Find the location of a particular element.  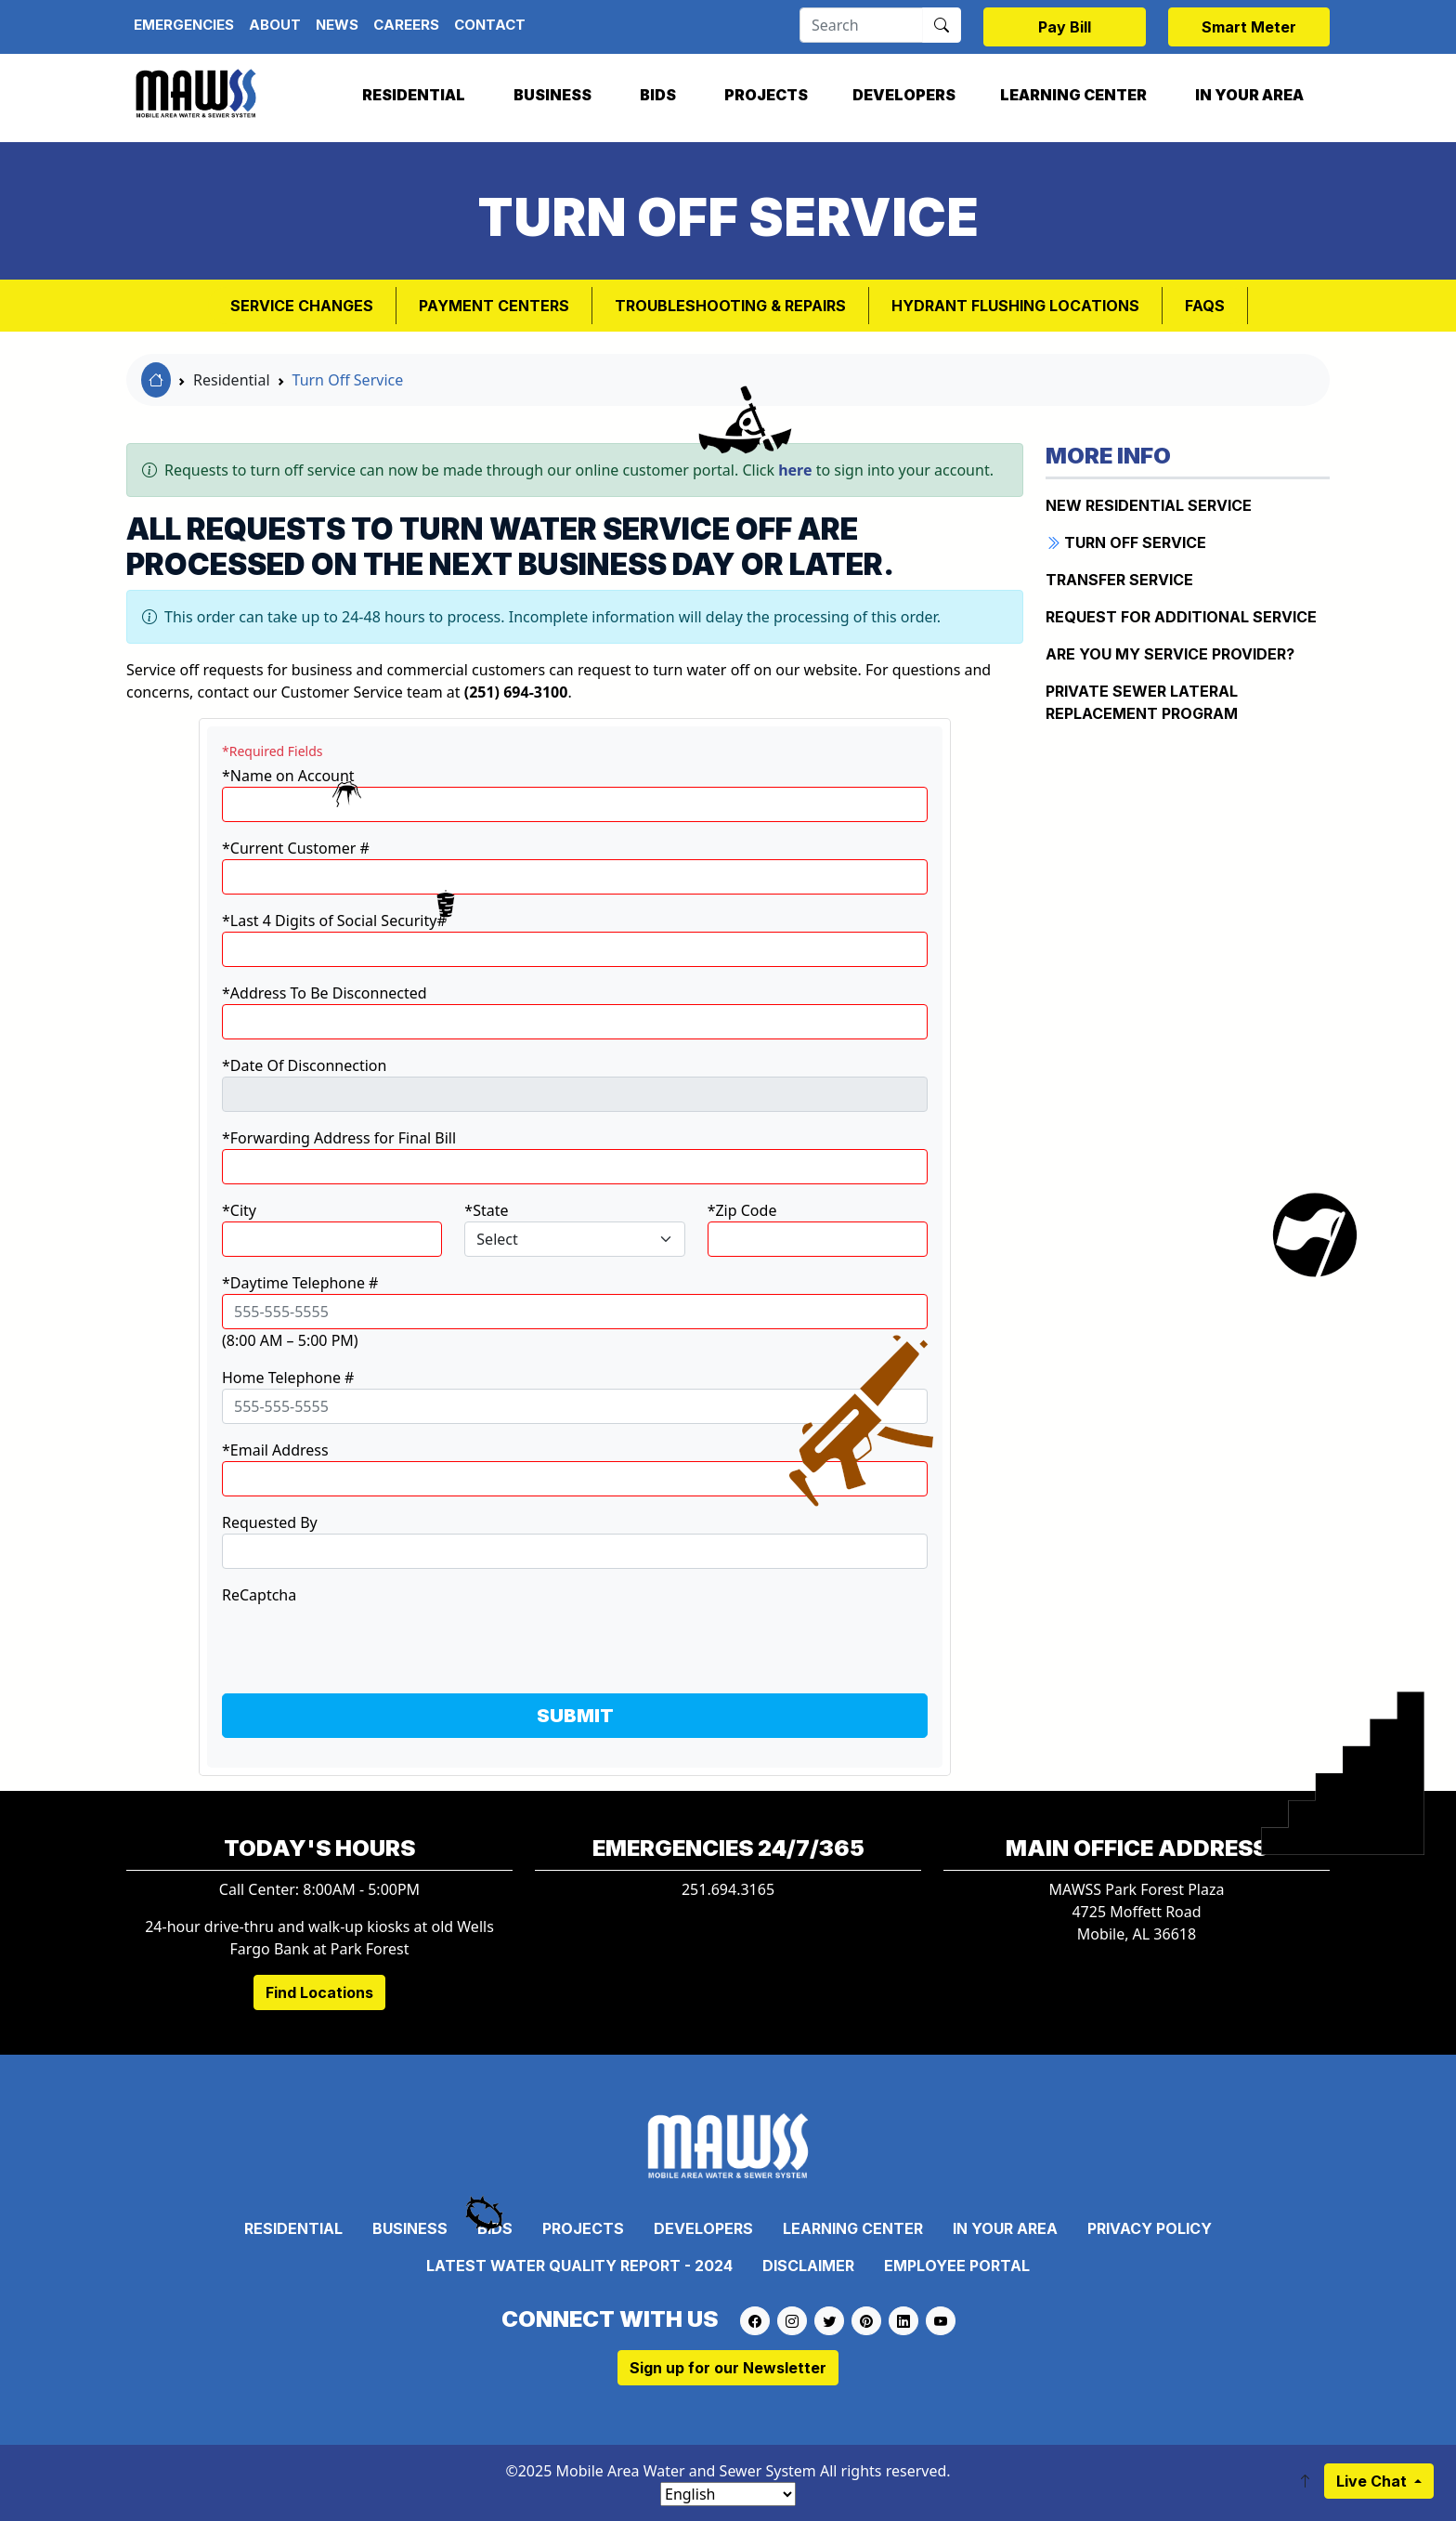

navigate to stairs or stairwell is located at coordinates (1343, 1773).